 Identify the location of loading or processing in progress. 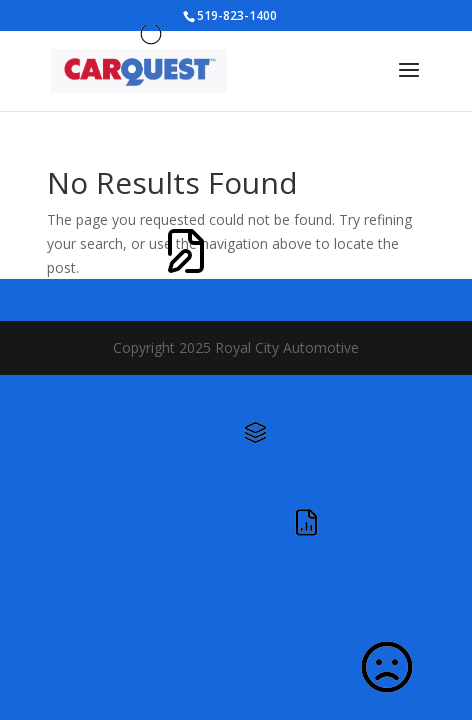
(151, 34).